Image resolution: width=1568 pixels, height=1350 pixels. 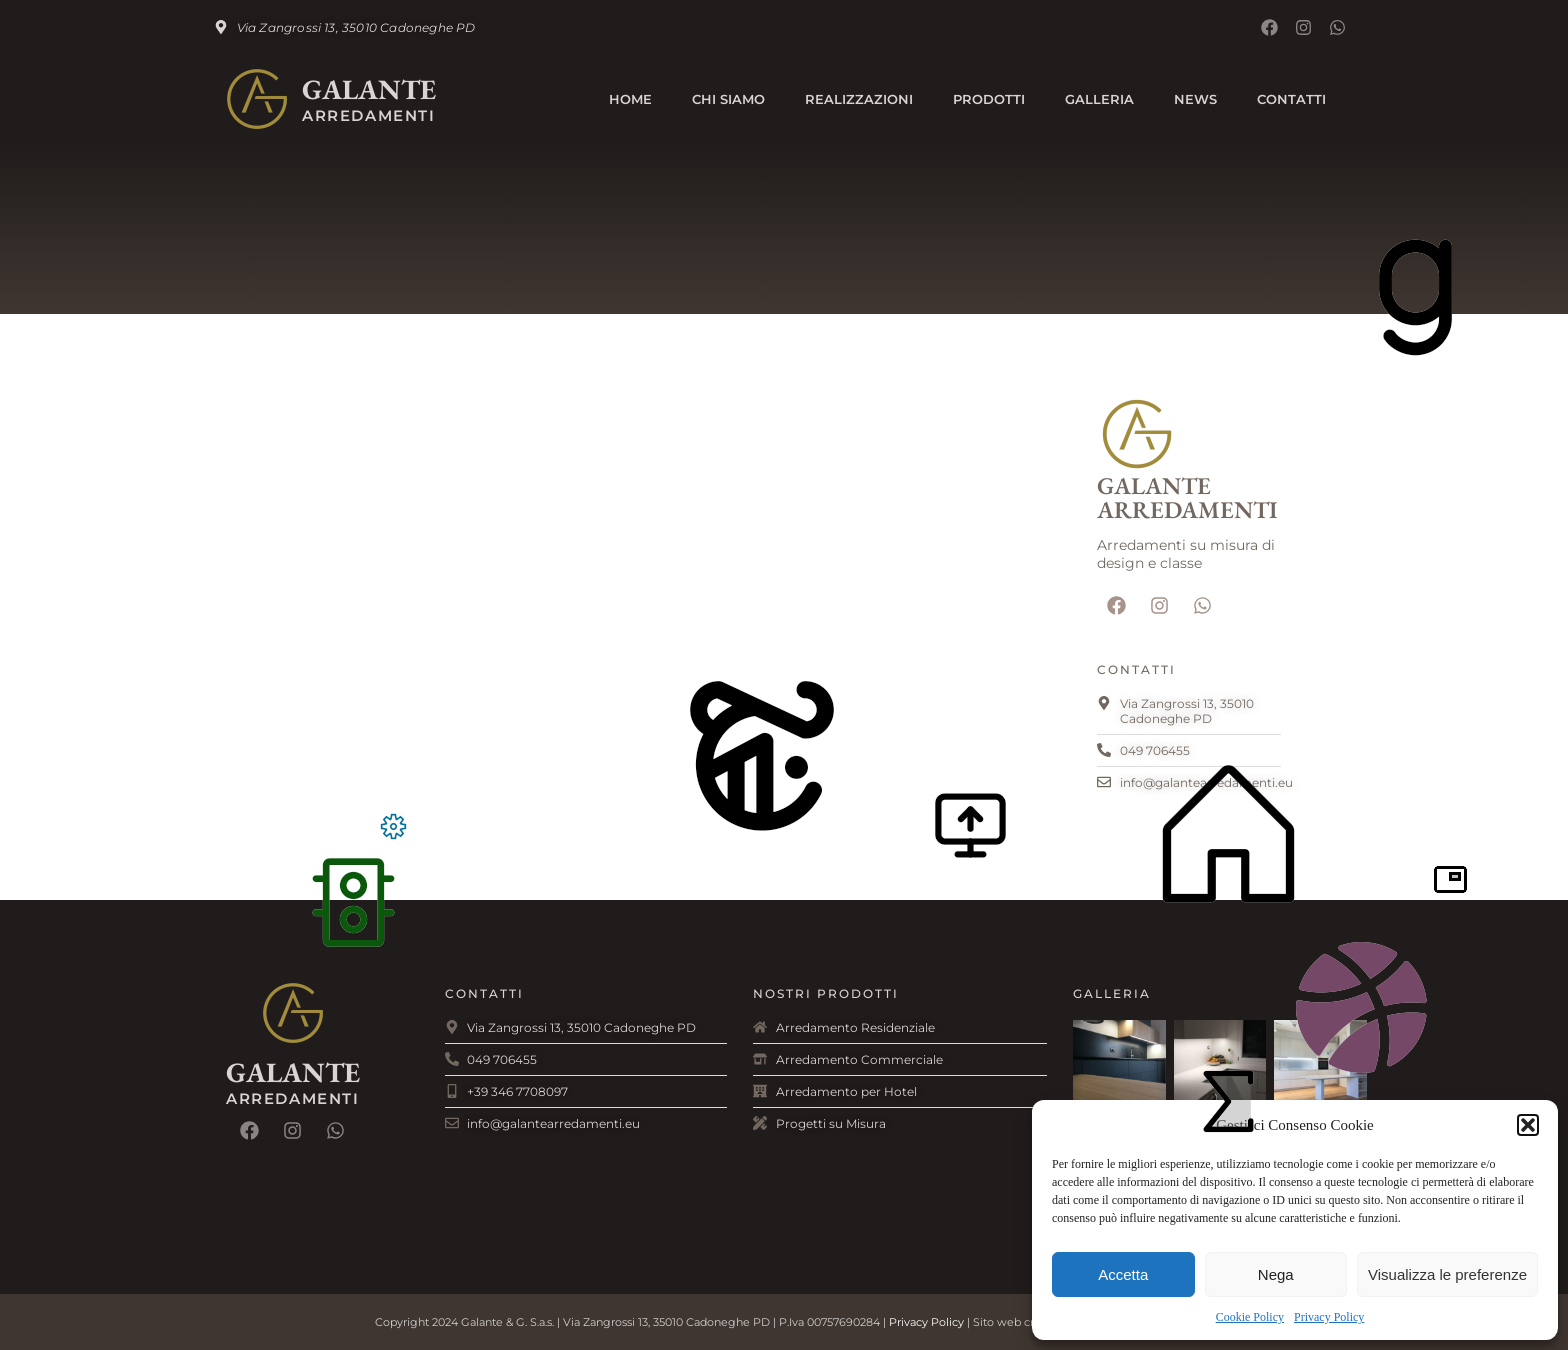 What do you see at coordinates (353, 902) in the screenshot?
I see `view traffic conditions` at bounding box center [353, 902].